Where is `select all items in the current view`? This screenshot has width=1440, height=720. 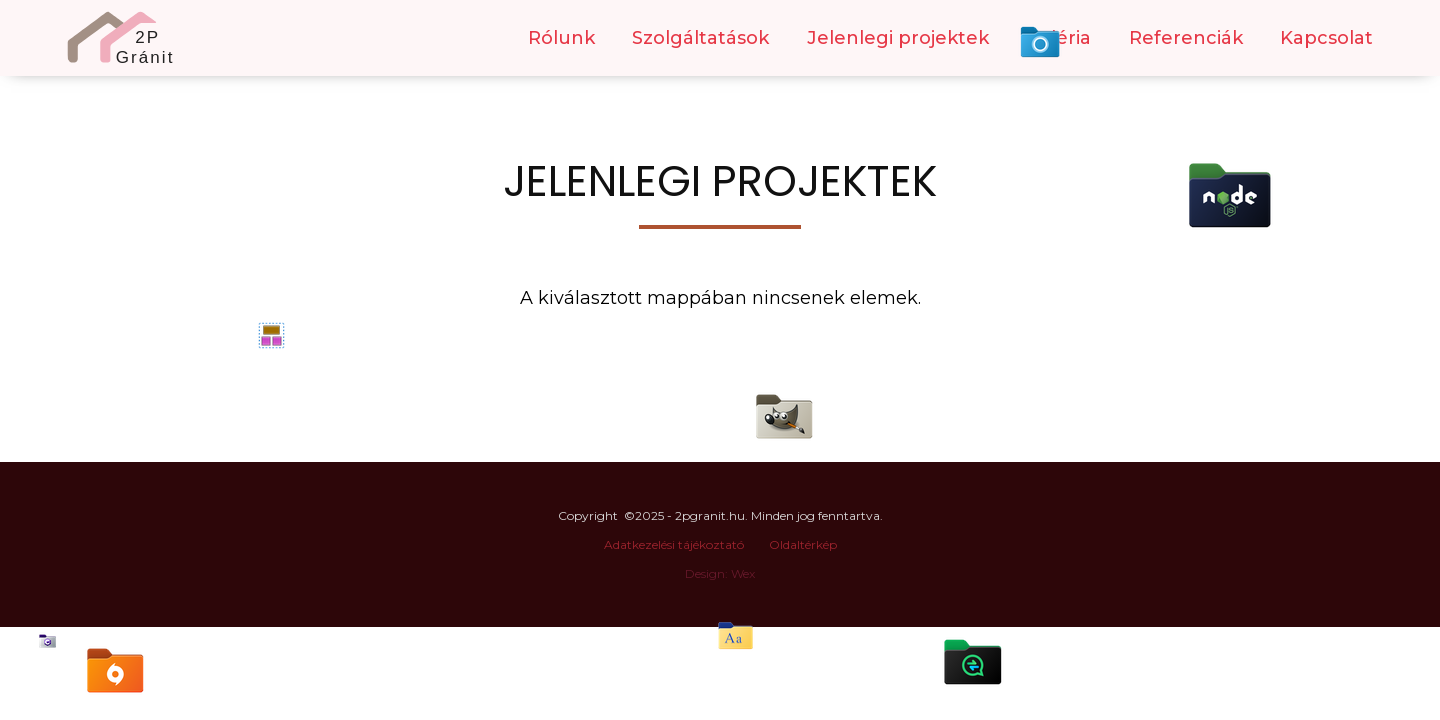 select all items in the current view is located at coordinates (271, 335).